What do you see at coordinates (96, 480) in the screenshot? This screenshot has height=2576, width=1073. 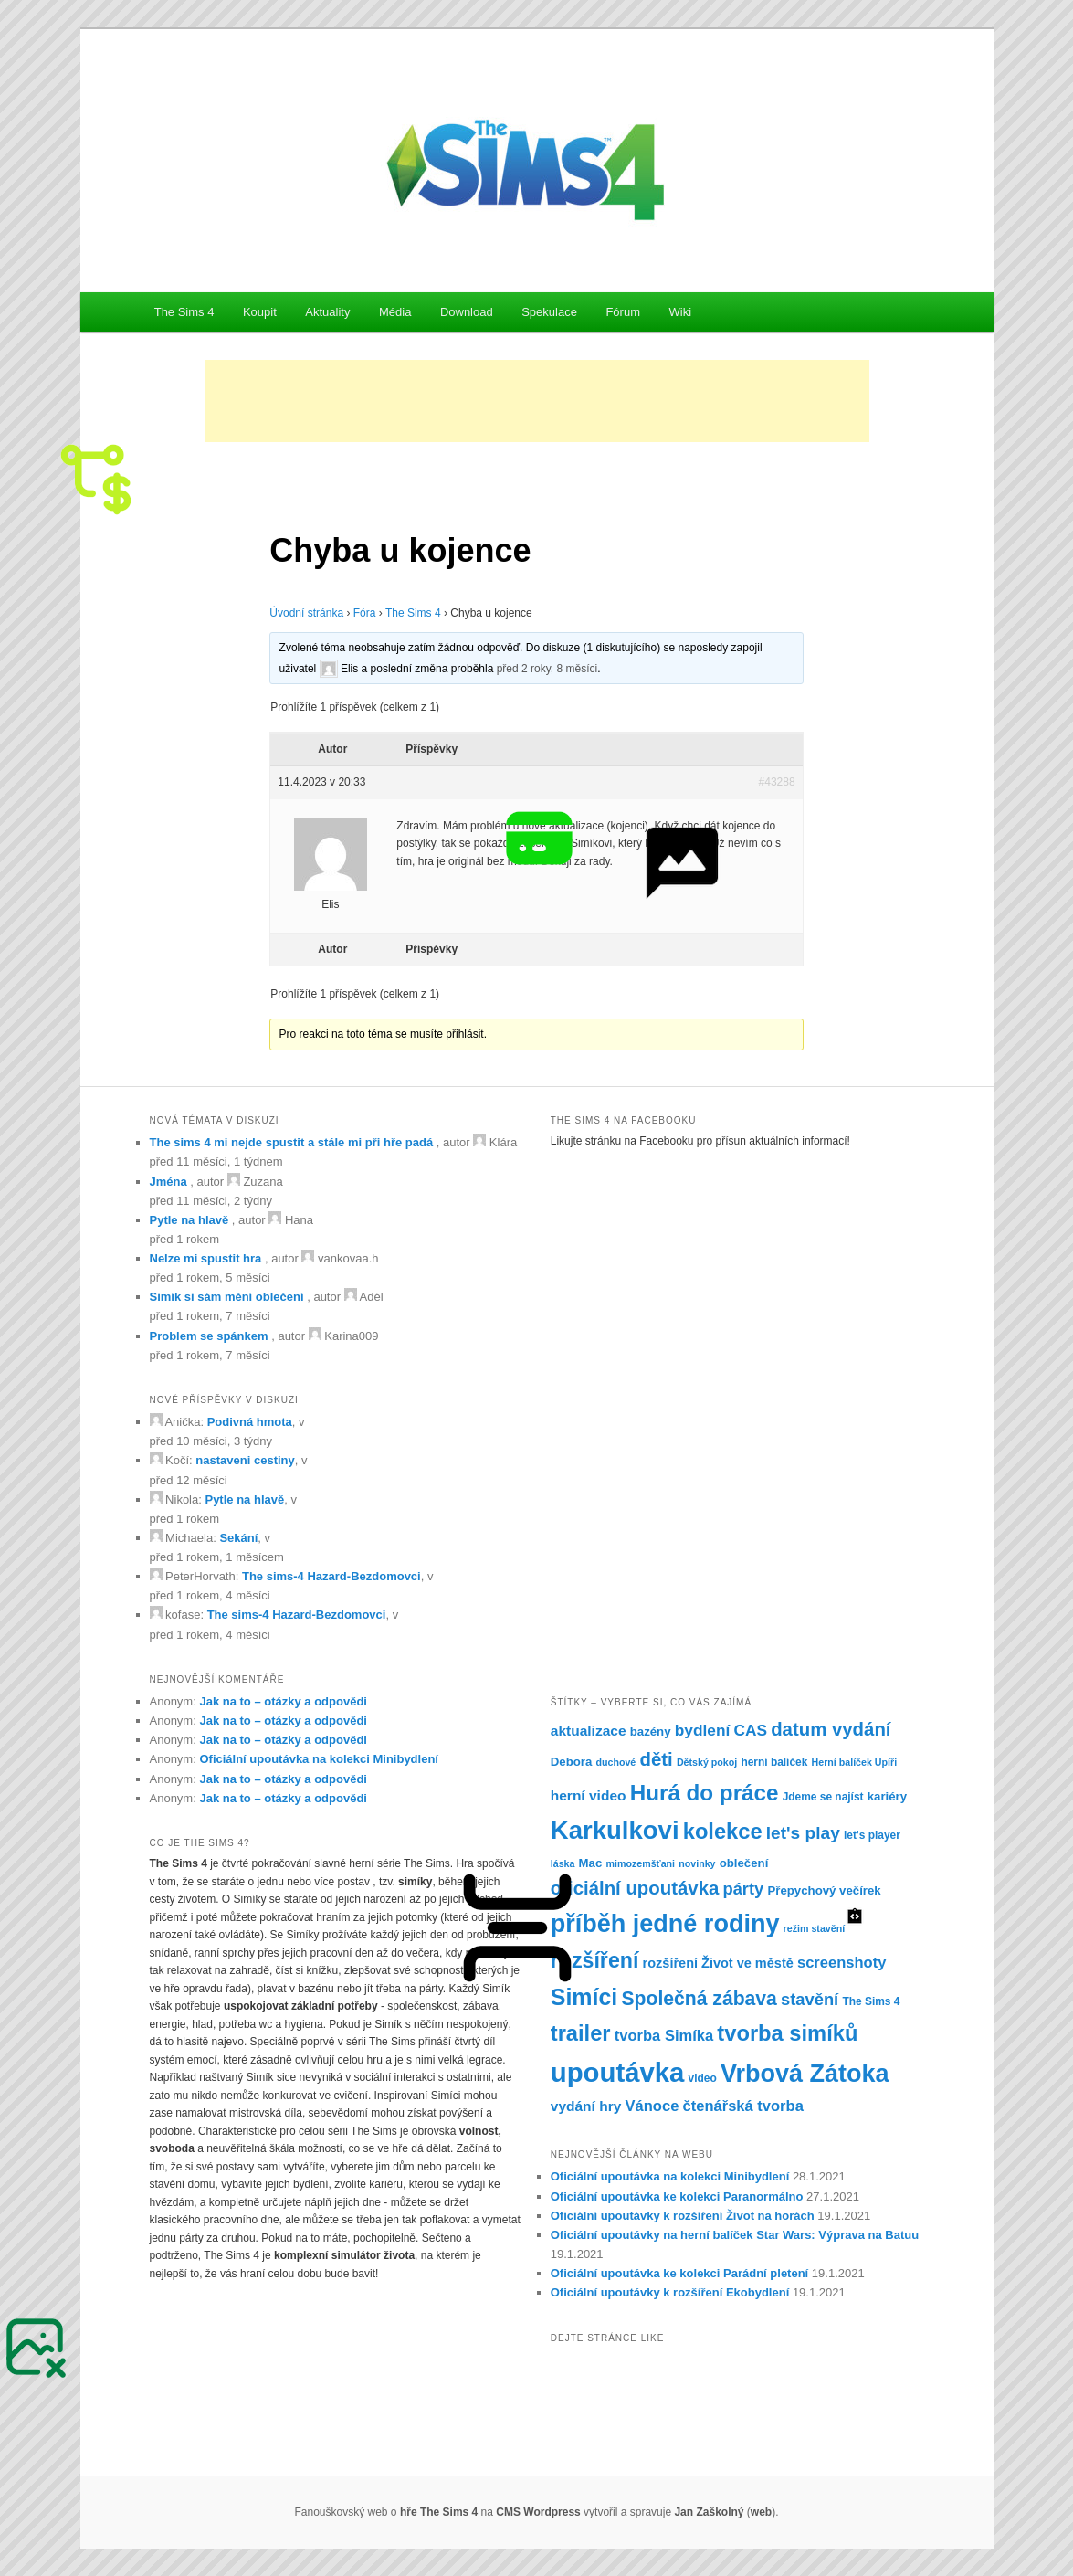 I see `view transaction history` at bounding box center [96, 480].